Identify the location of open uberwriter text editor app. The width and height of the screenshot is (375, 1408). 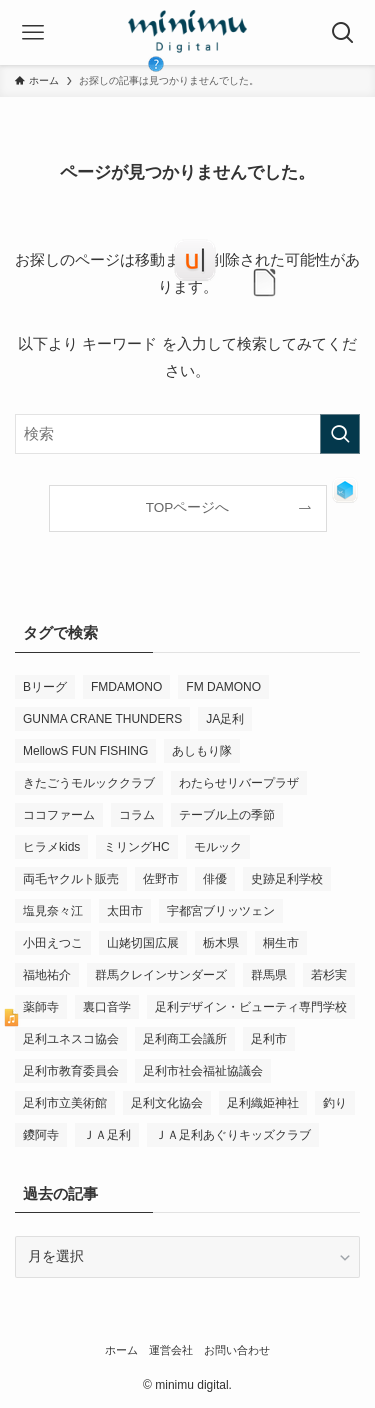
(195, 260).